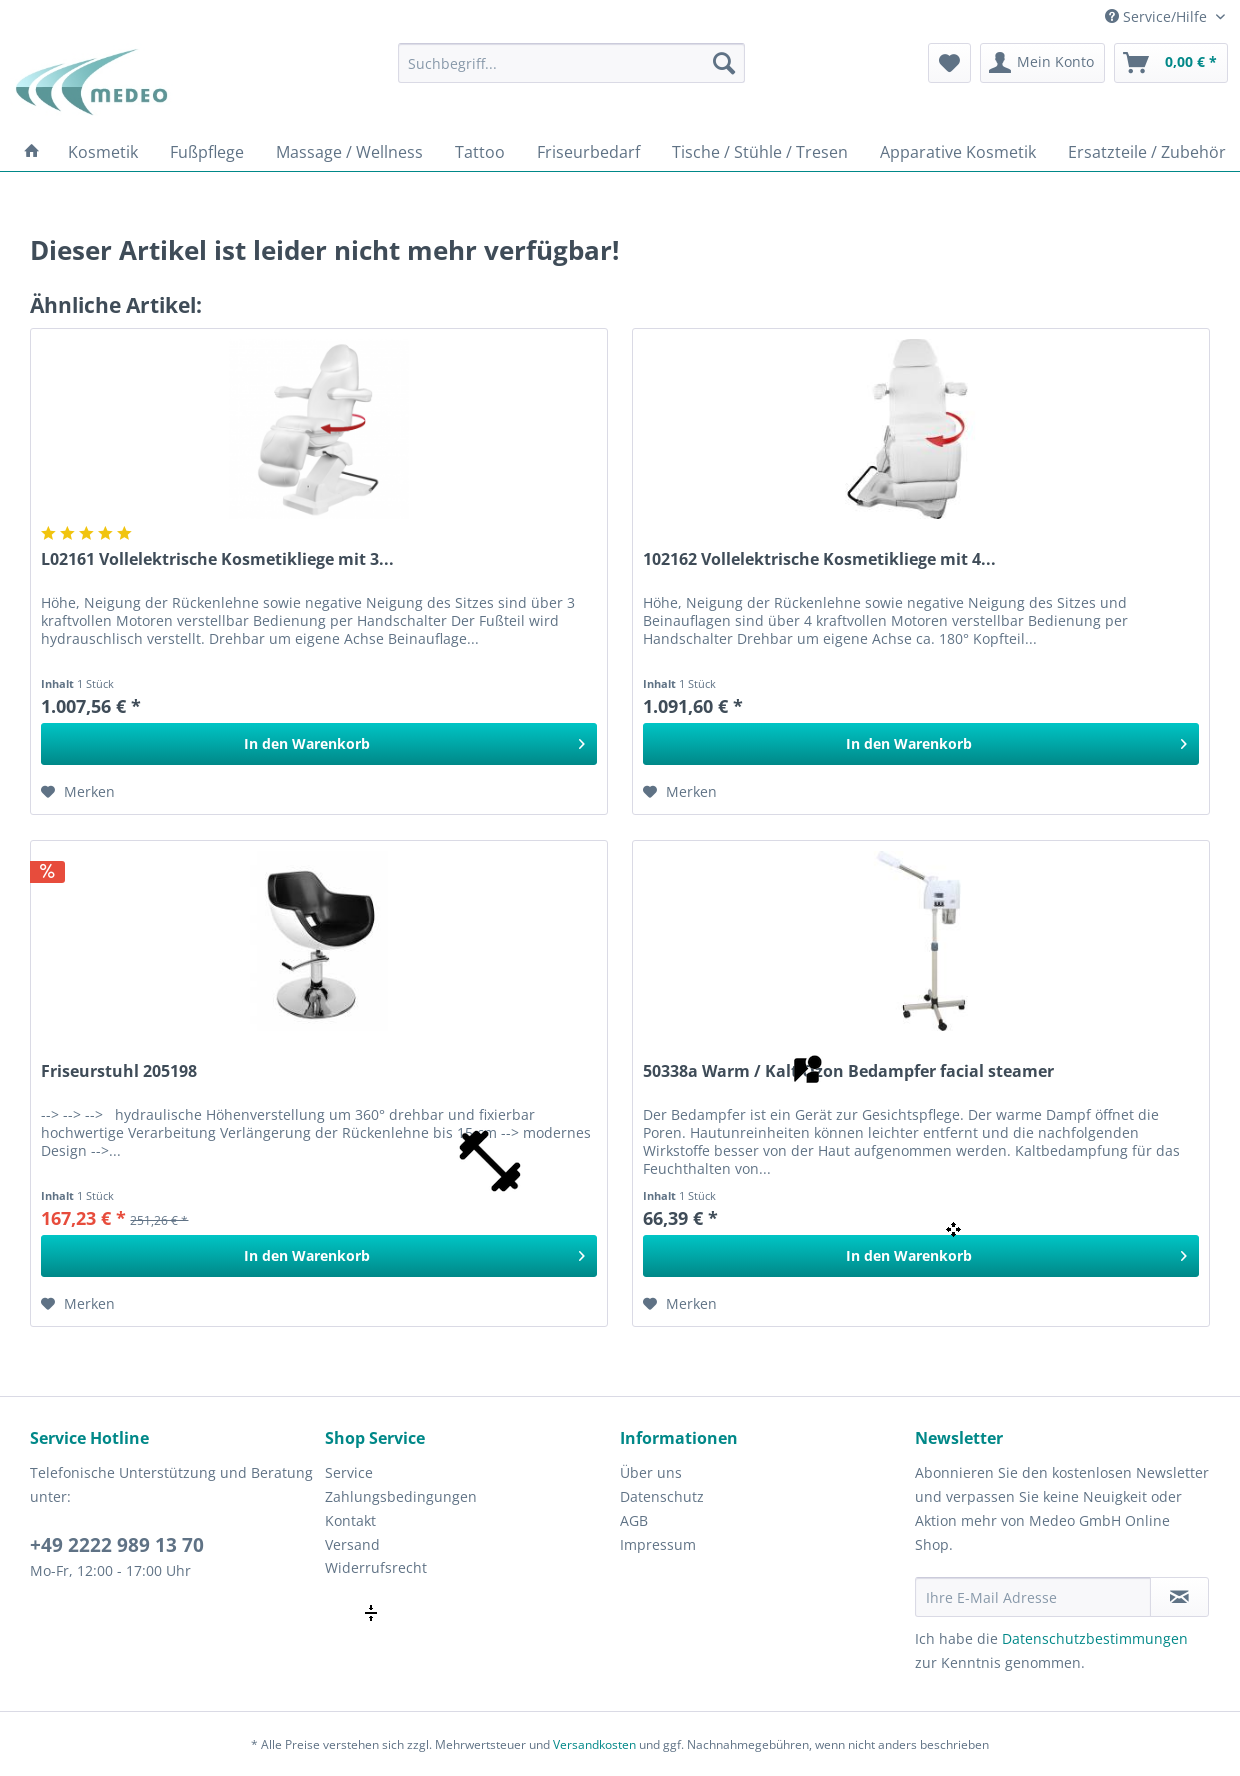 The width and height of the screenshot is (1240, 1776). What do you see at coordinates (953, 1229) in the screenshot?
I see `move or drag this element freely` at bounding box center [953, 1229].